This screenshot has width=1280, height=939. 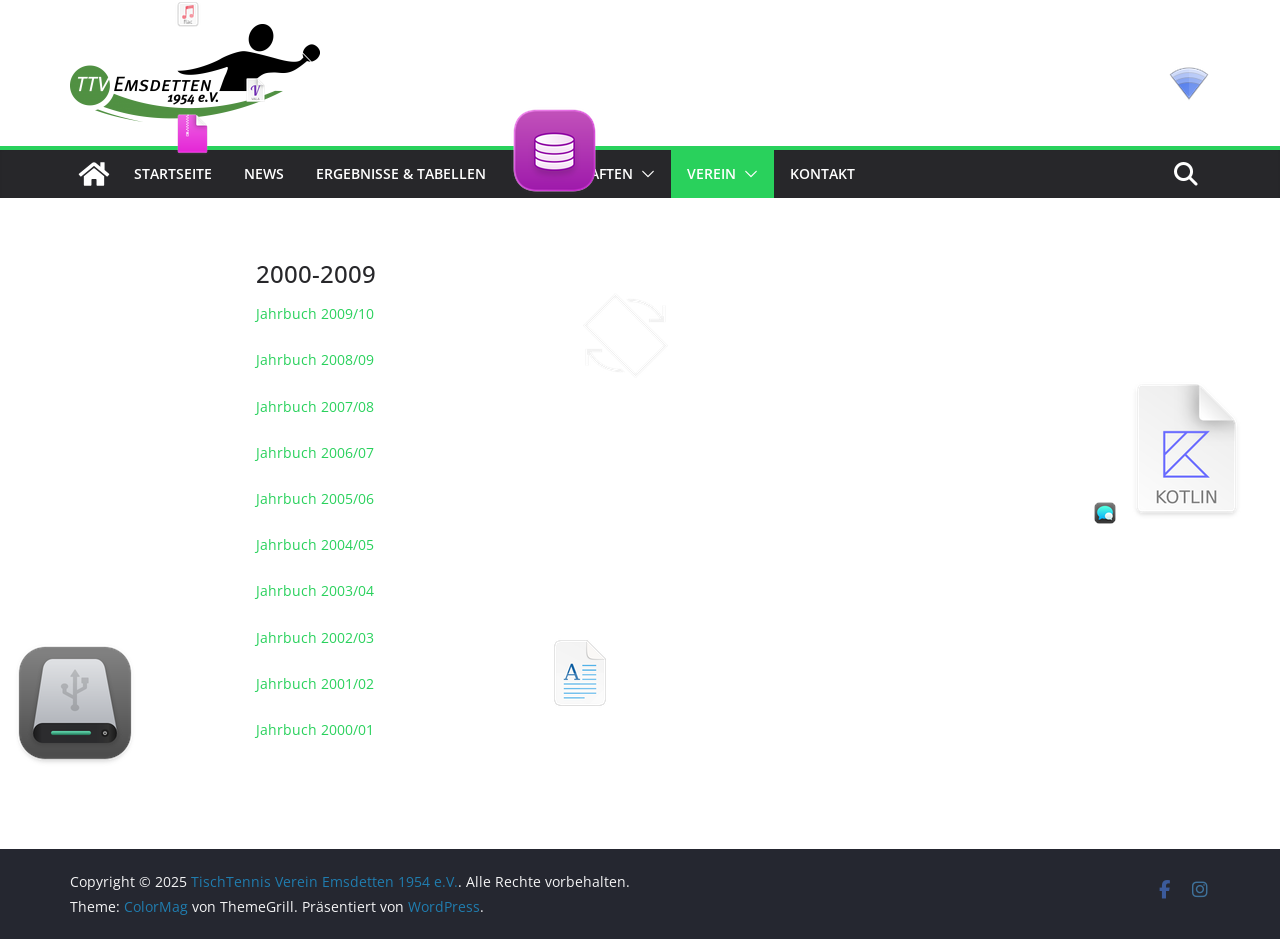 What do you see at coordinates (580, 673) in the screenshot?
I see `open a text document file` at bounding box center [580, 673].